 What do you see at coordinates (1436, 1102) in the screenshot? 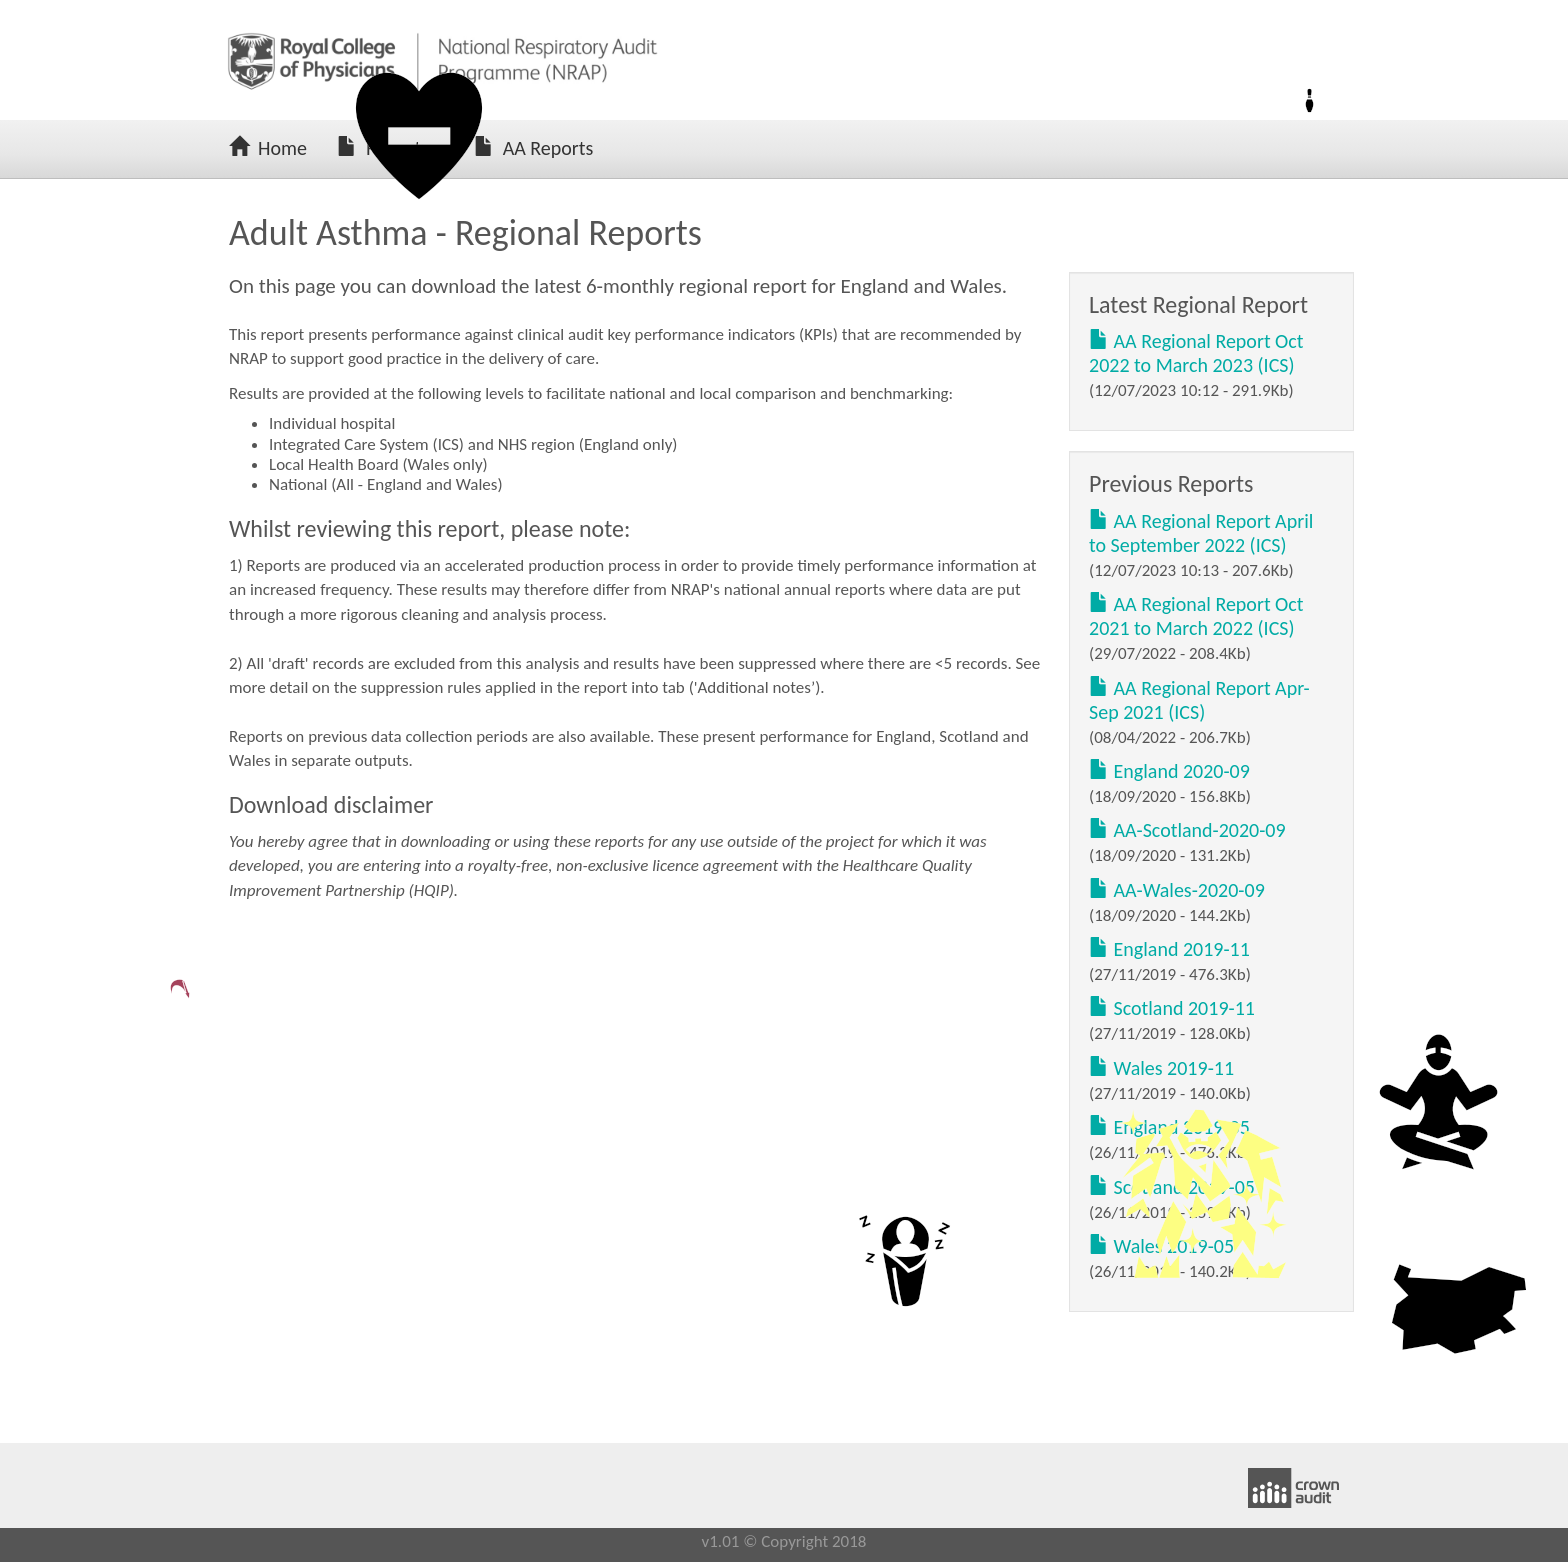
I see `access meditation or mindfulness features` at bounding box center [1436, 1102].